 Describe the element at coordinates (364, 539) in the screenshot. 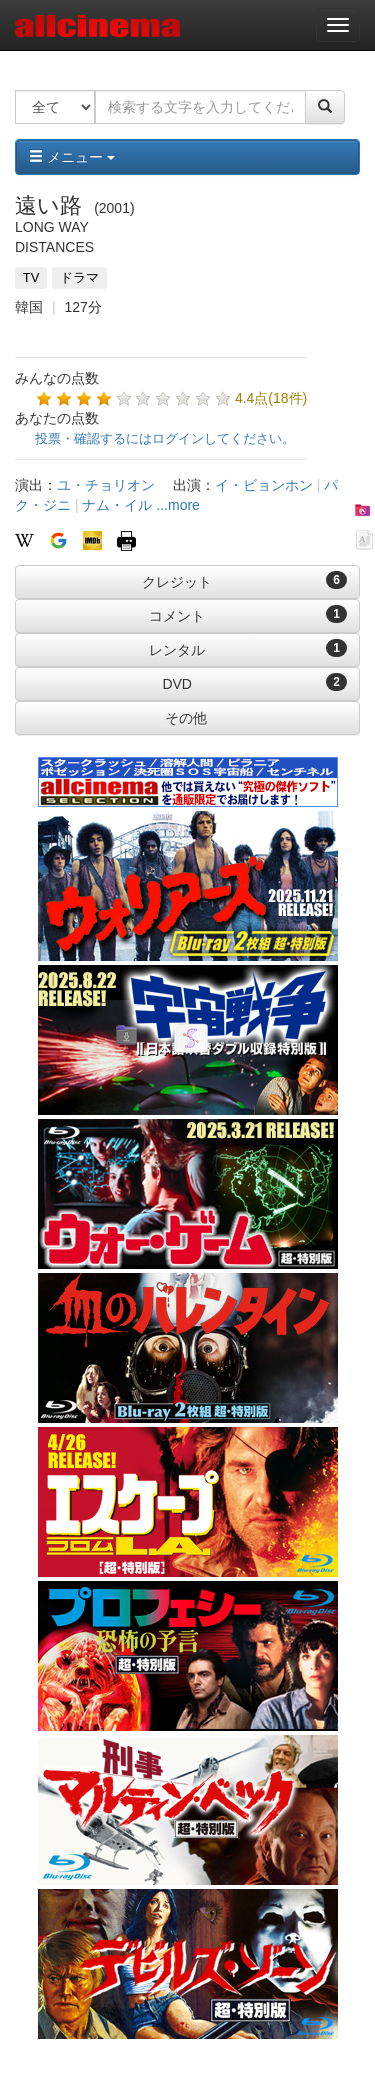

I see `open a rich text document` at that location.